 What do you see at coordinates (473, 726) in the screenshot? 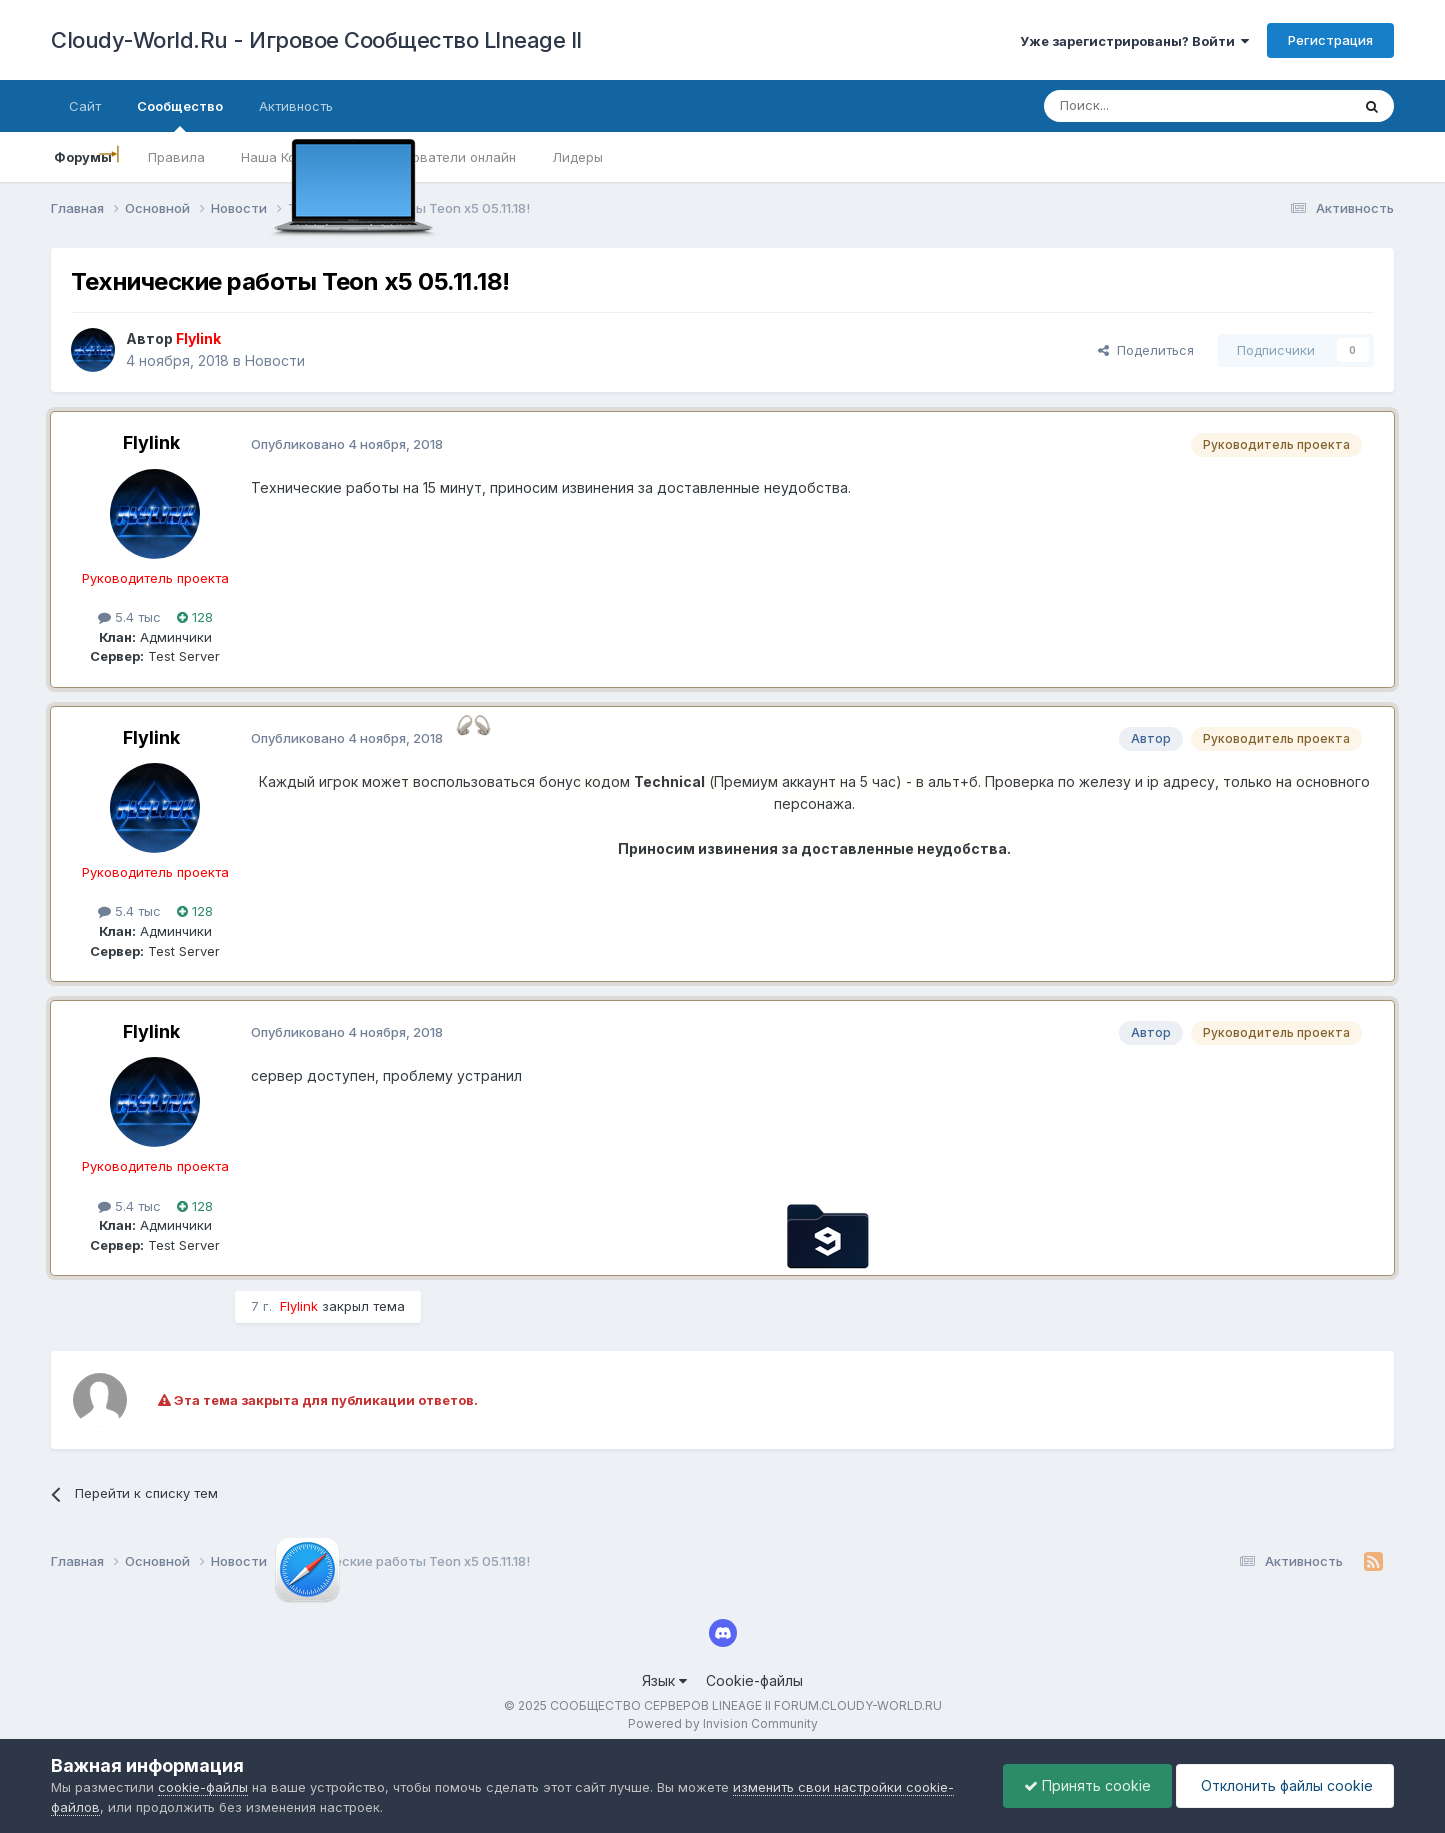
I see `connect to wireless earbuds` at bounding box center [473, 726].